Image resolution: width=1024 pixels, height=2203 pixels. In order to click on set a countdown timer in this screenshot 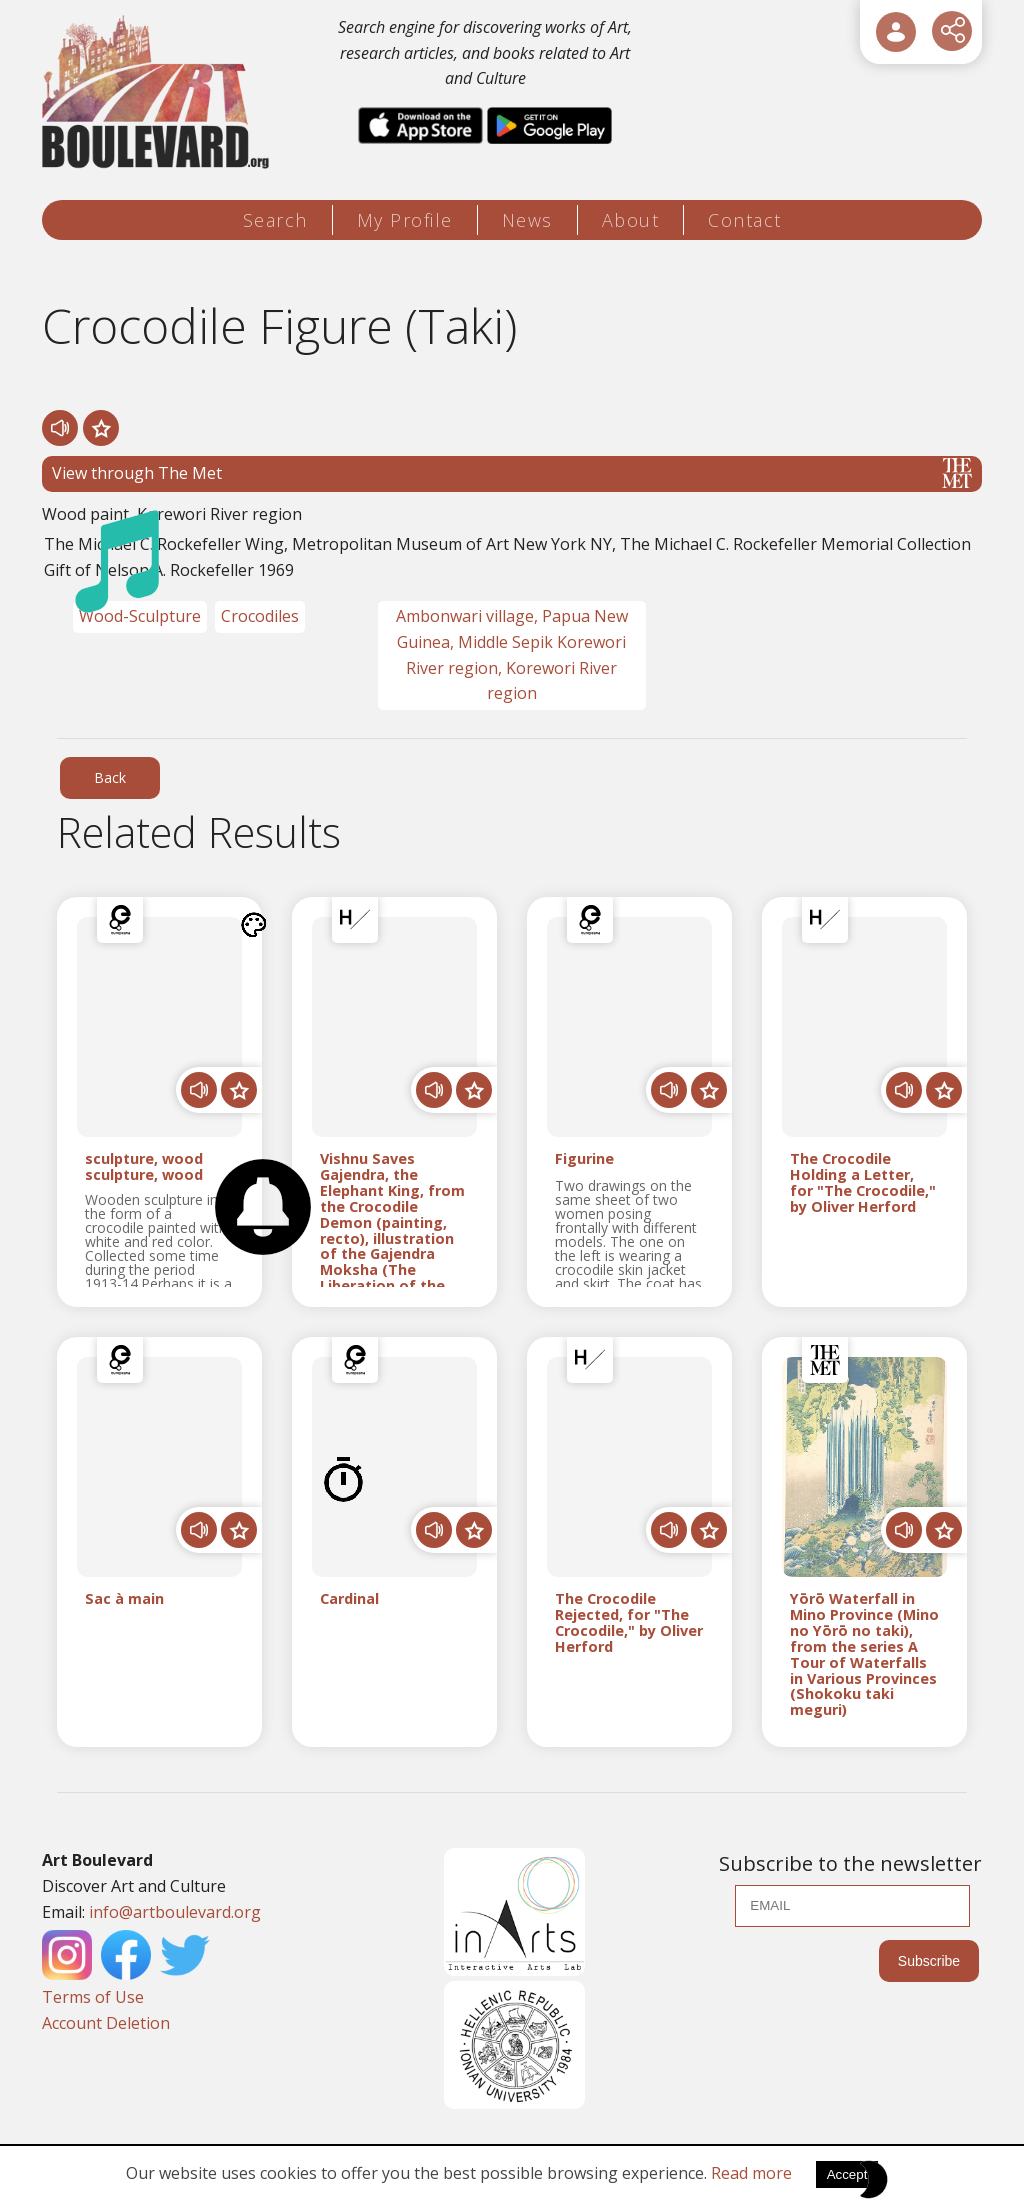, I will do `click(343, 1480)`.